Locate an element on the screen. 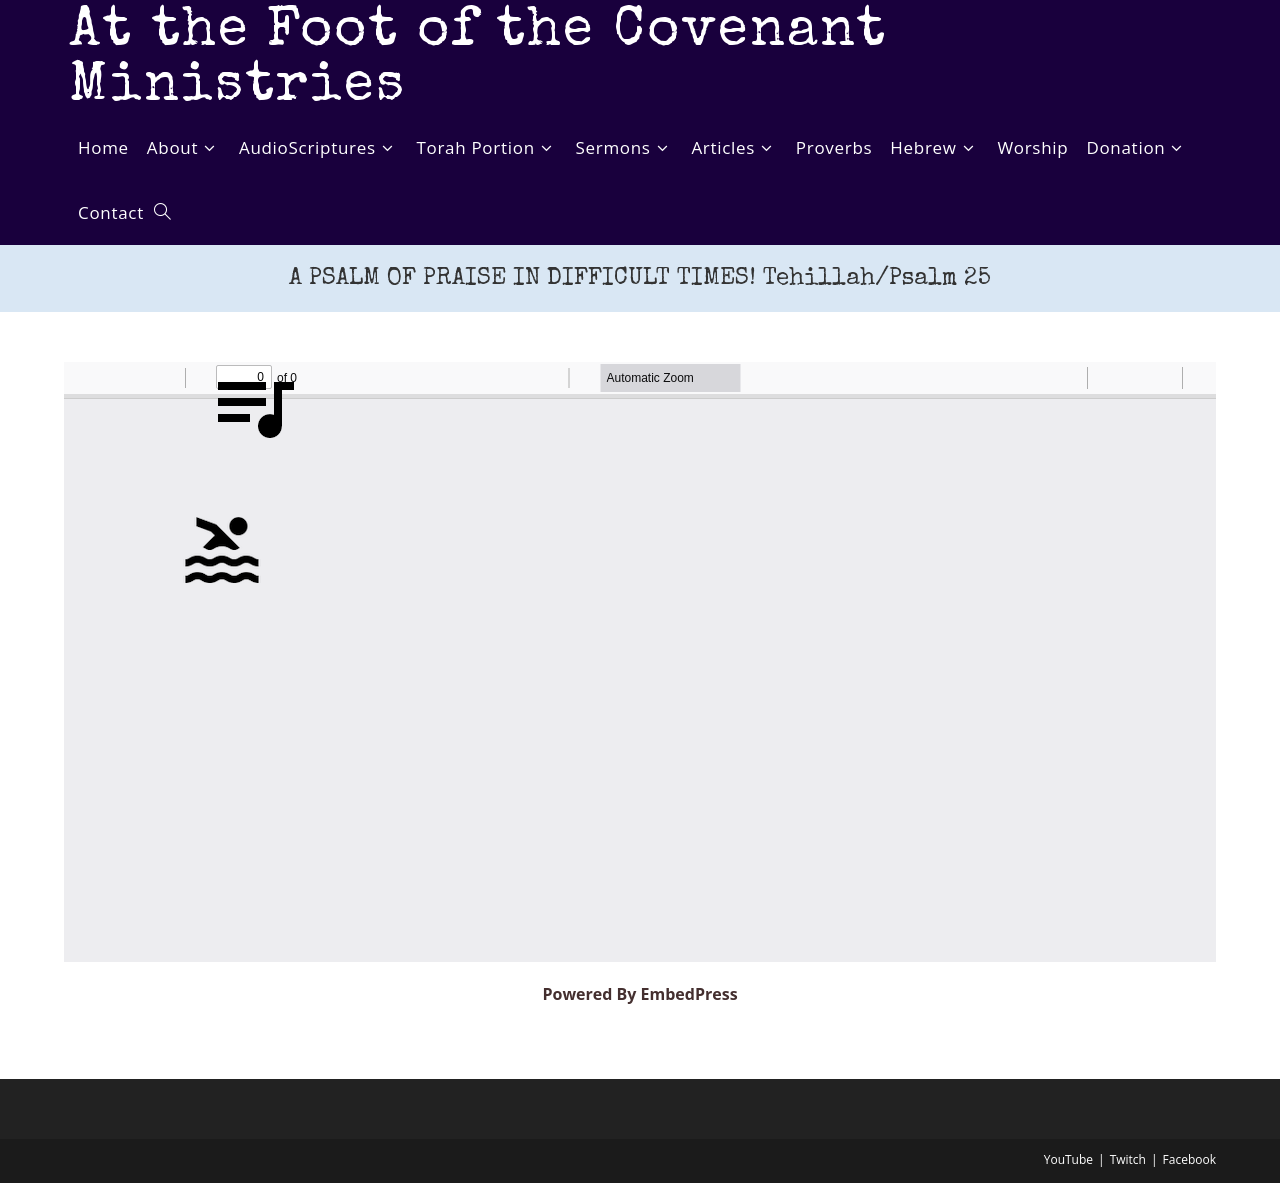  view swimming pool amenities is located at coordinates (222, 550).